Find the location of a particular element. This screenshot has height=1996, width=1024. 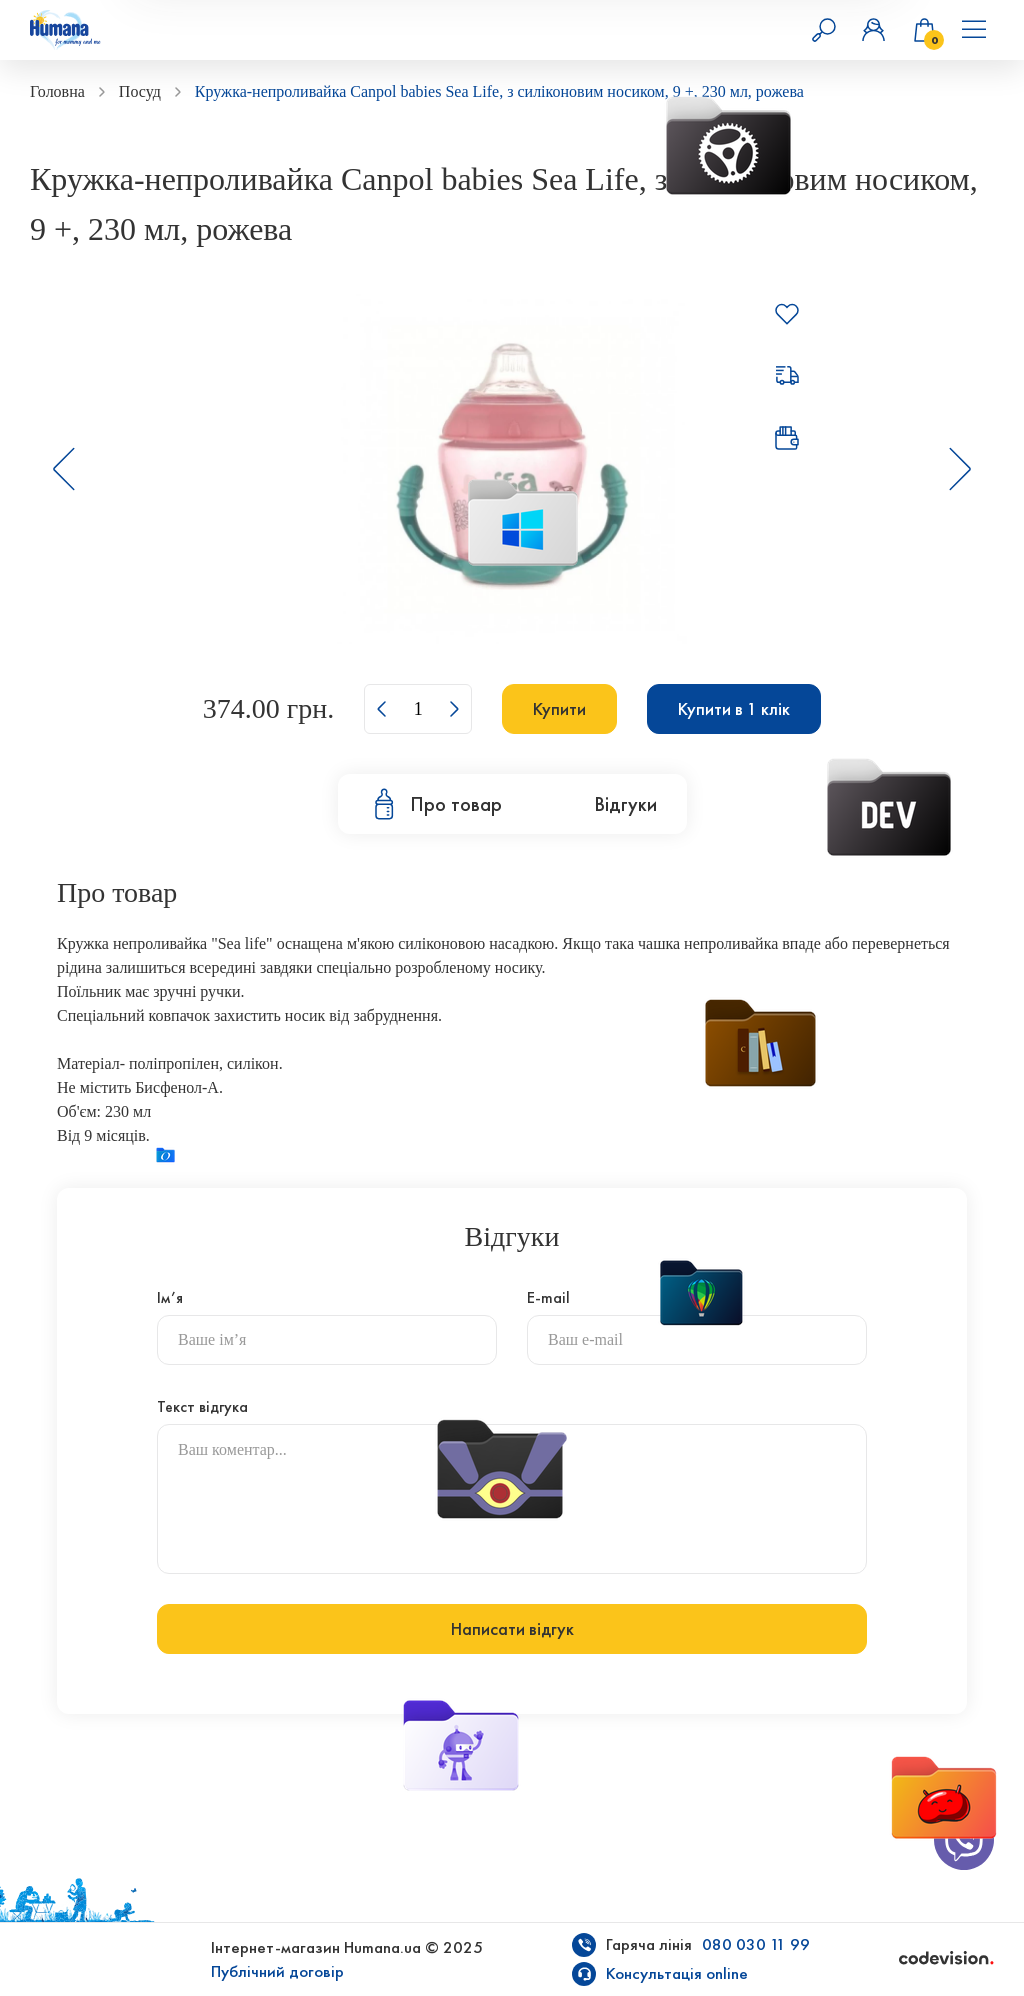

open actix web framework project folder is located at coordinates (728, 149).